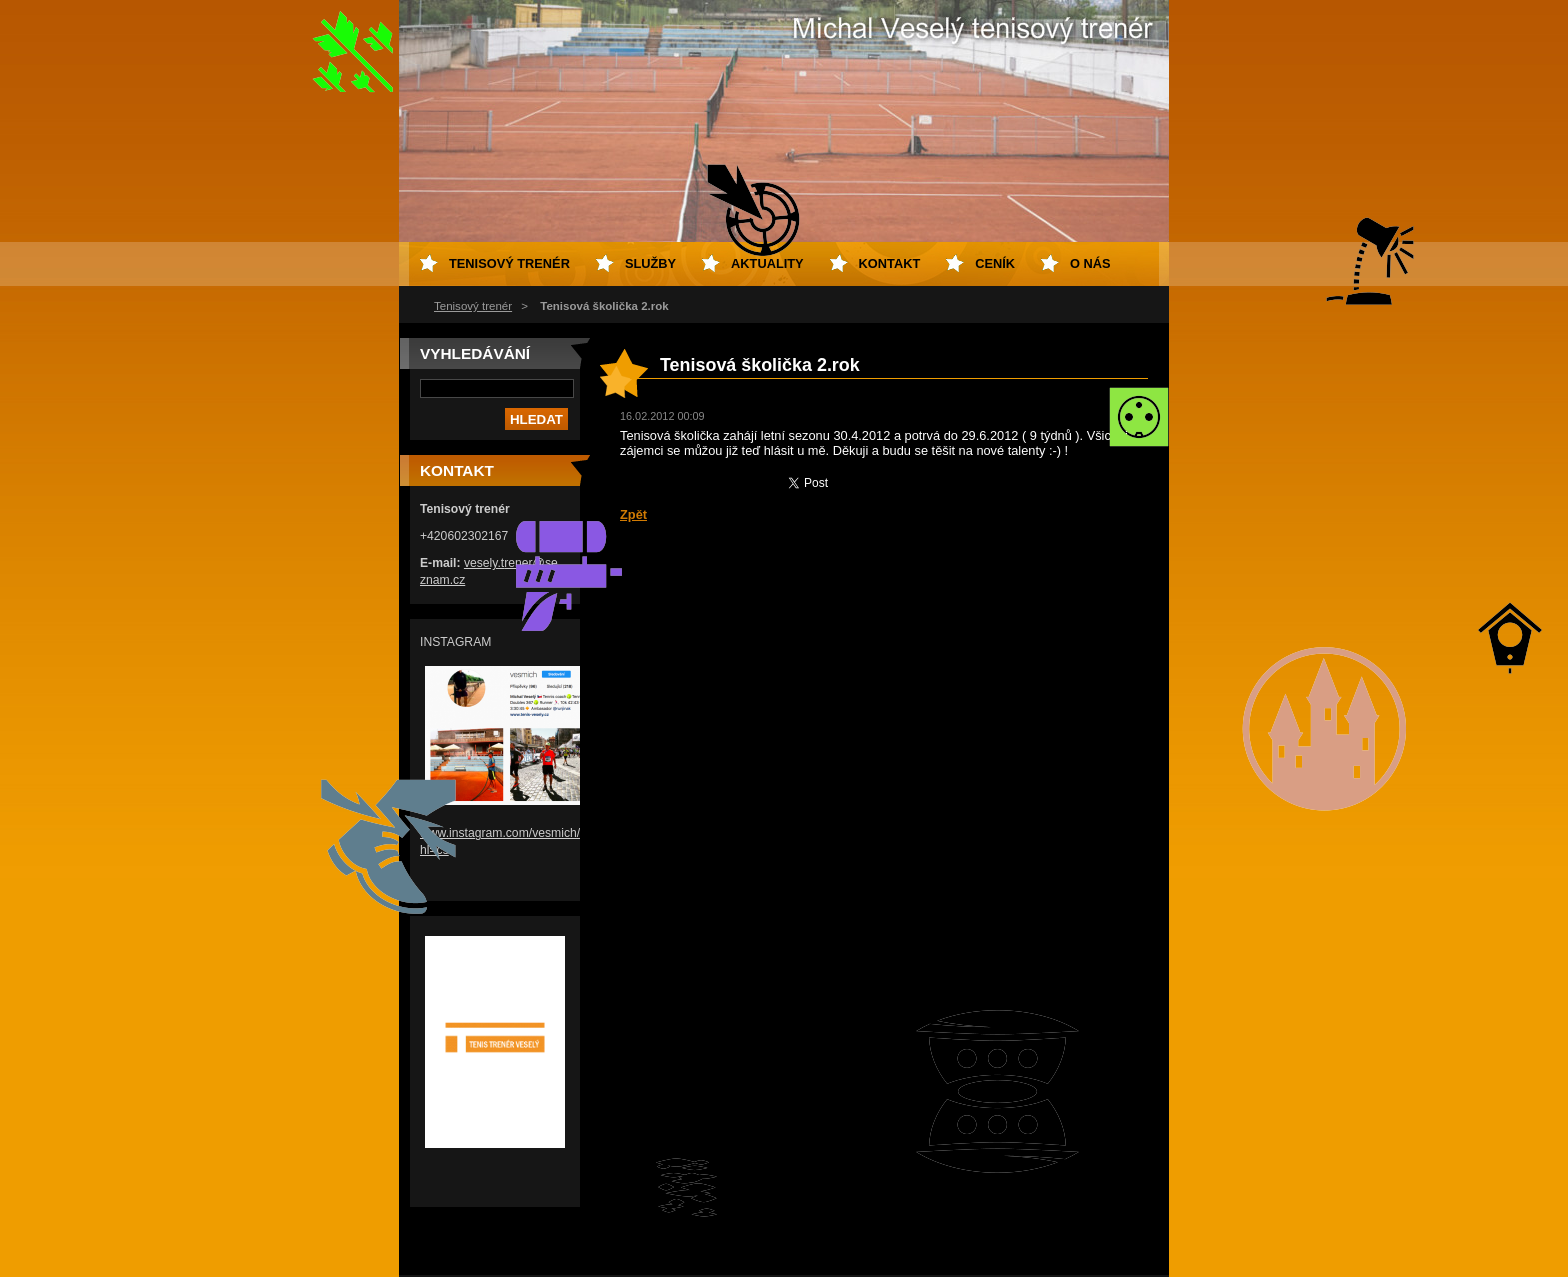 Image resolution: width=1568 pixels, height=1277 pixels. I want to click on select water gun weapon in game, so click(569, 576).